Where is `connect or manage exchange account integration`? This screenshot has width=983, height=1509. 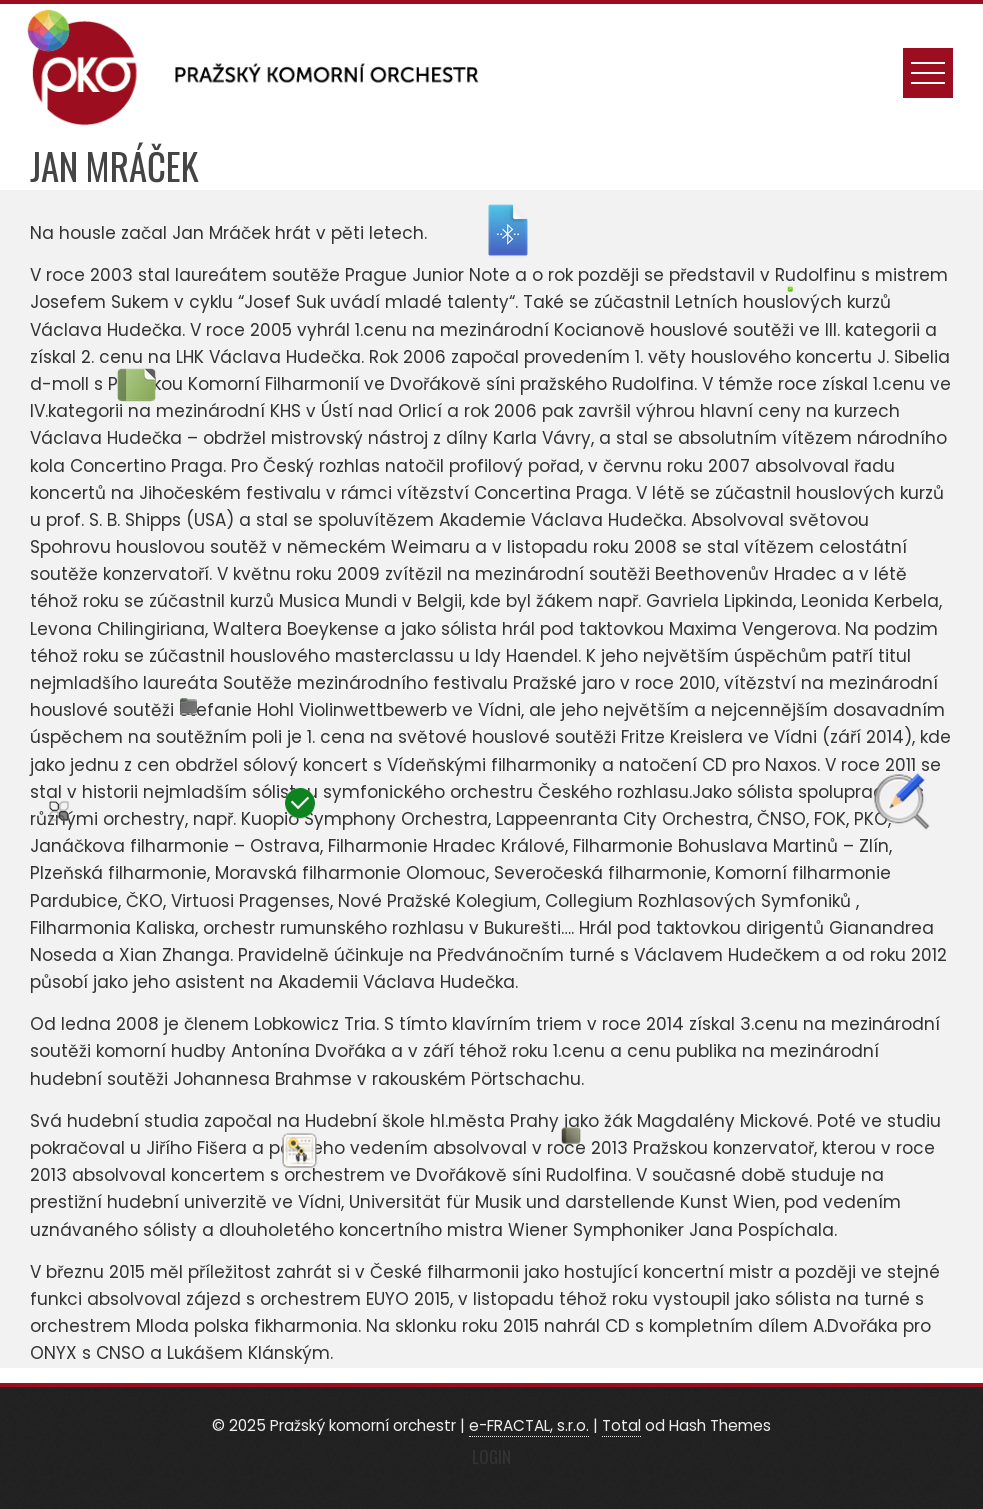 connect or manage exchange account integration is located at coordinates (59, 811).